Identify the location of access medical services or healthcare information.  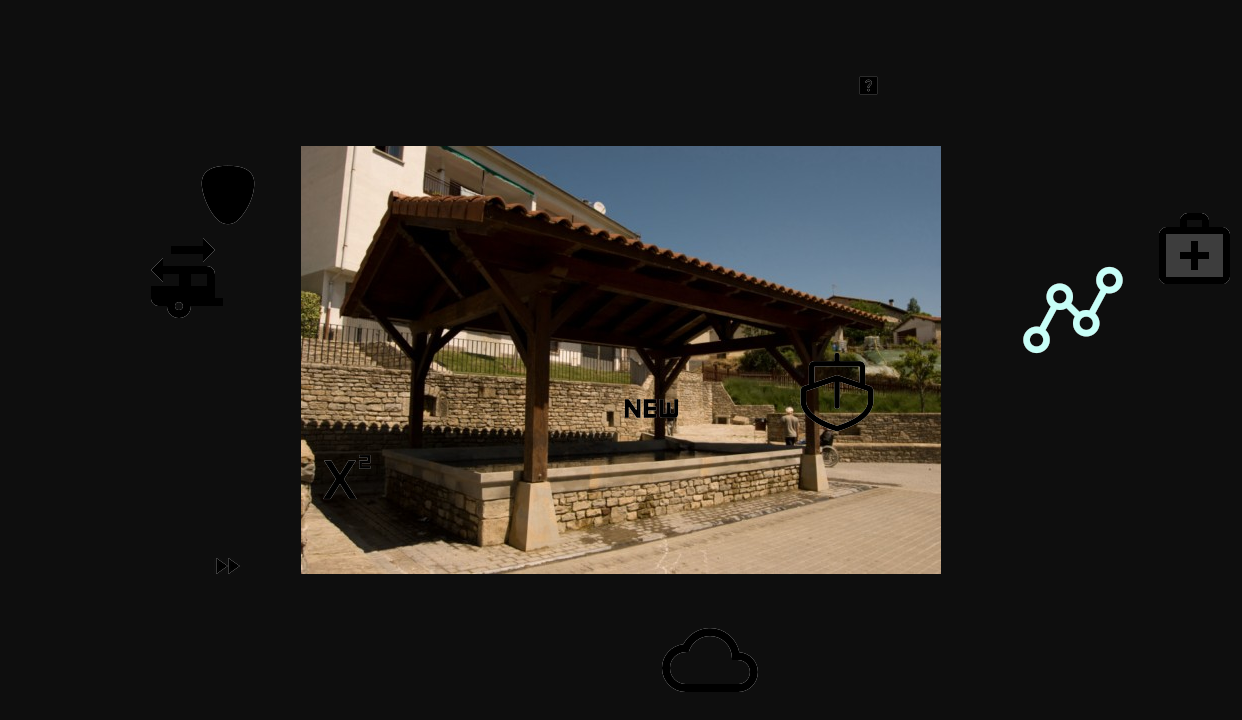
(1194, 248).